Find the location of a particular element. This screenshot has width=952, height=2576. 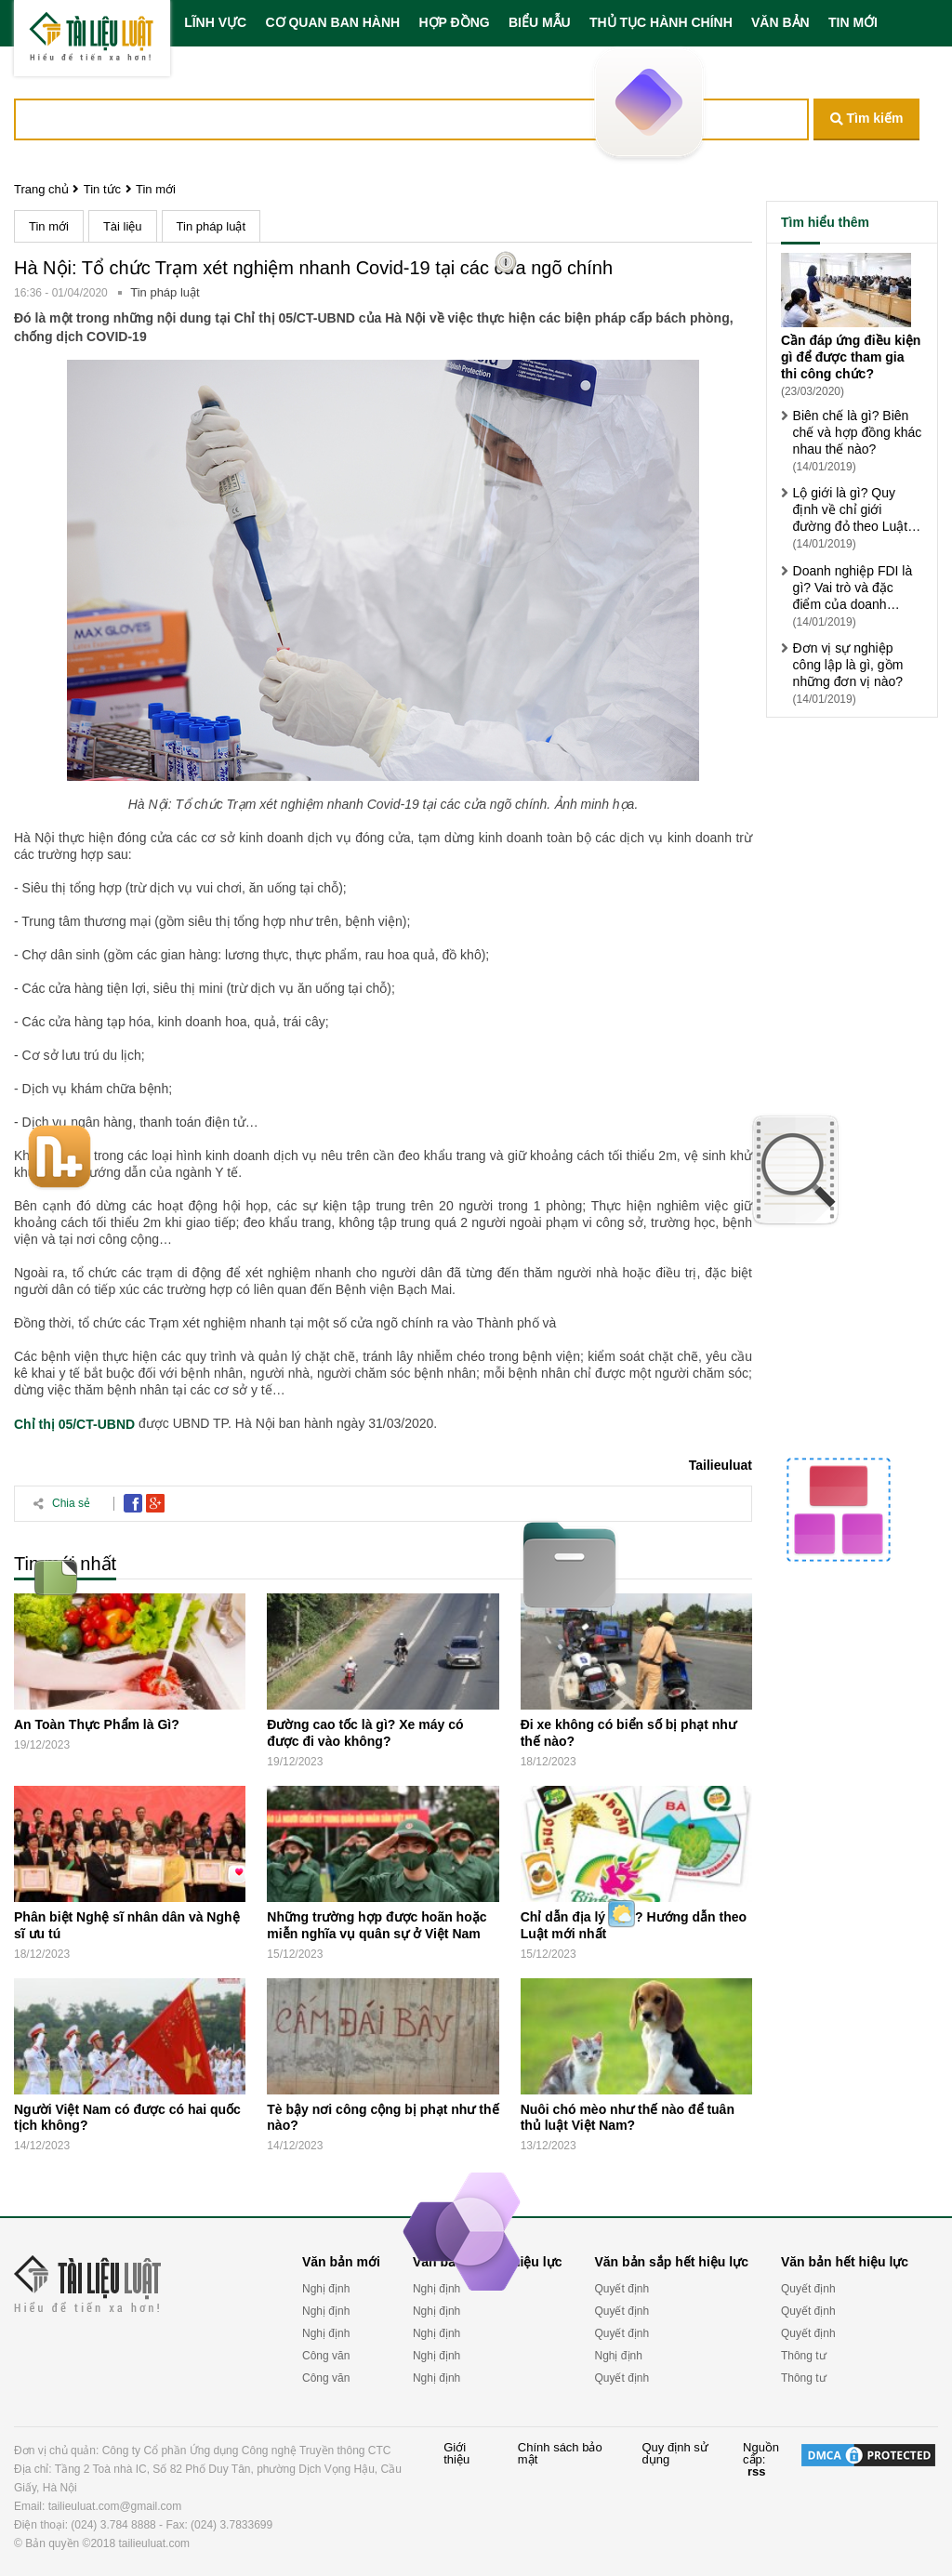

open nicotine+ peer-to-peer file sharing client is located at coordinates (60, 1156).